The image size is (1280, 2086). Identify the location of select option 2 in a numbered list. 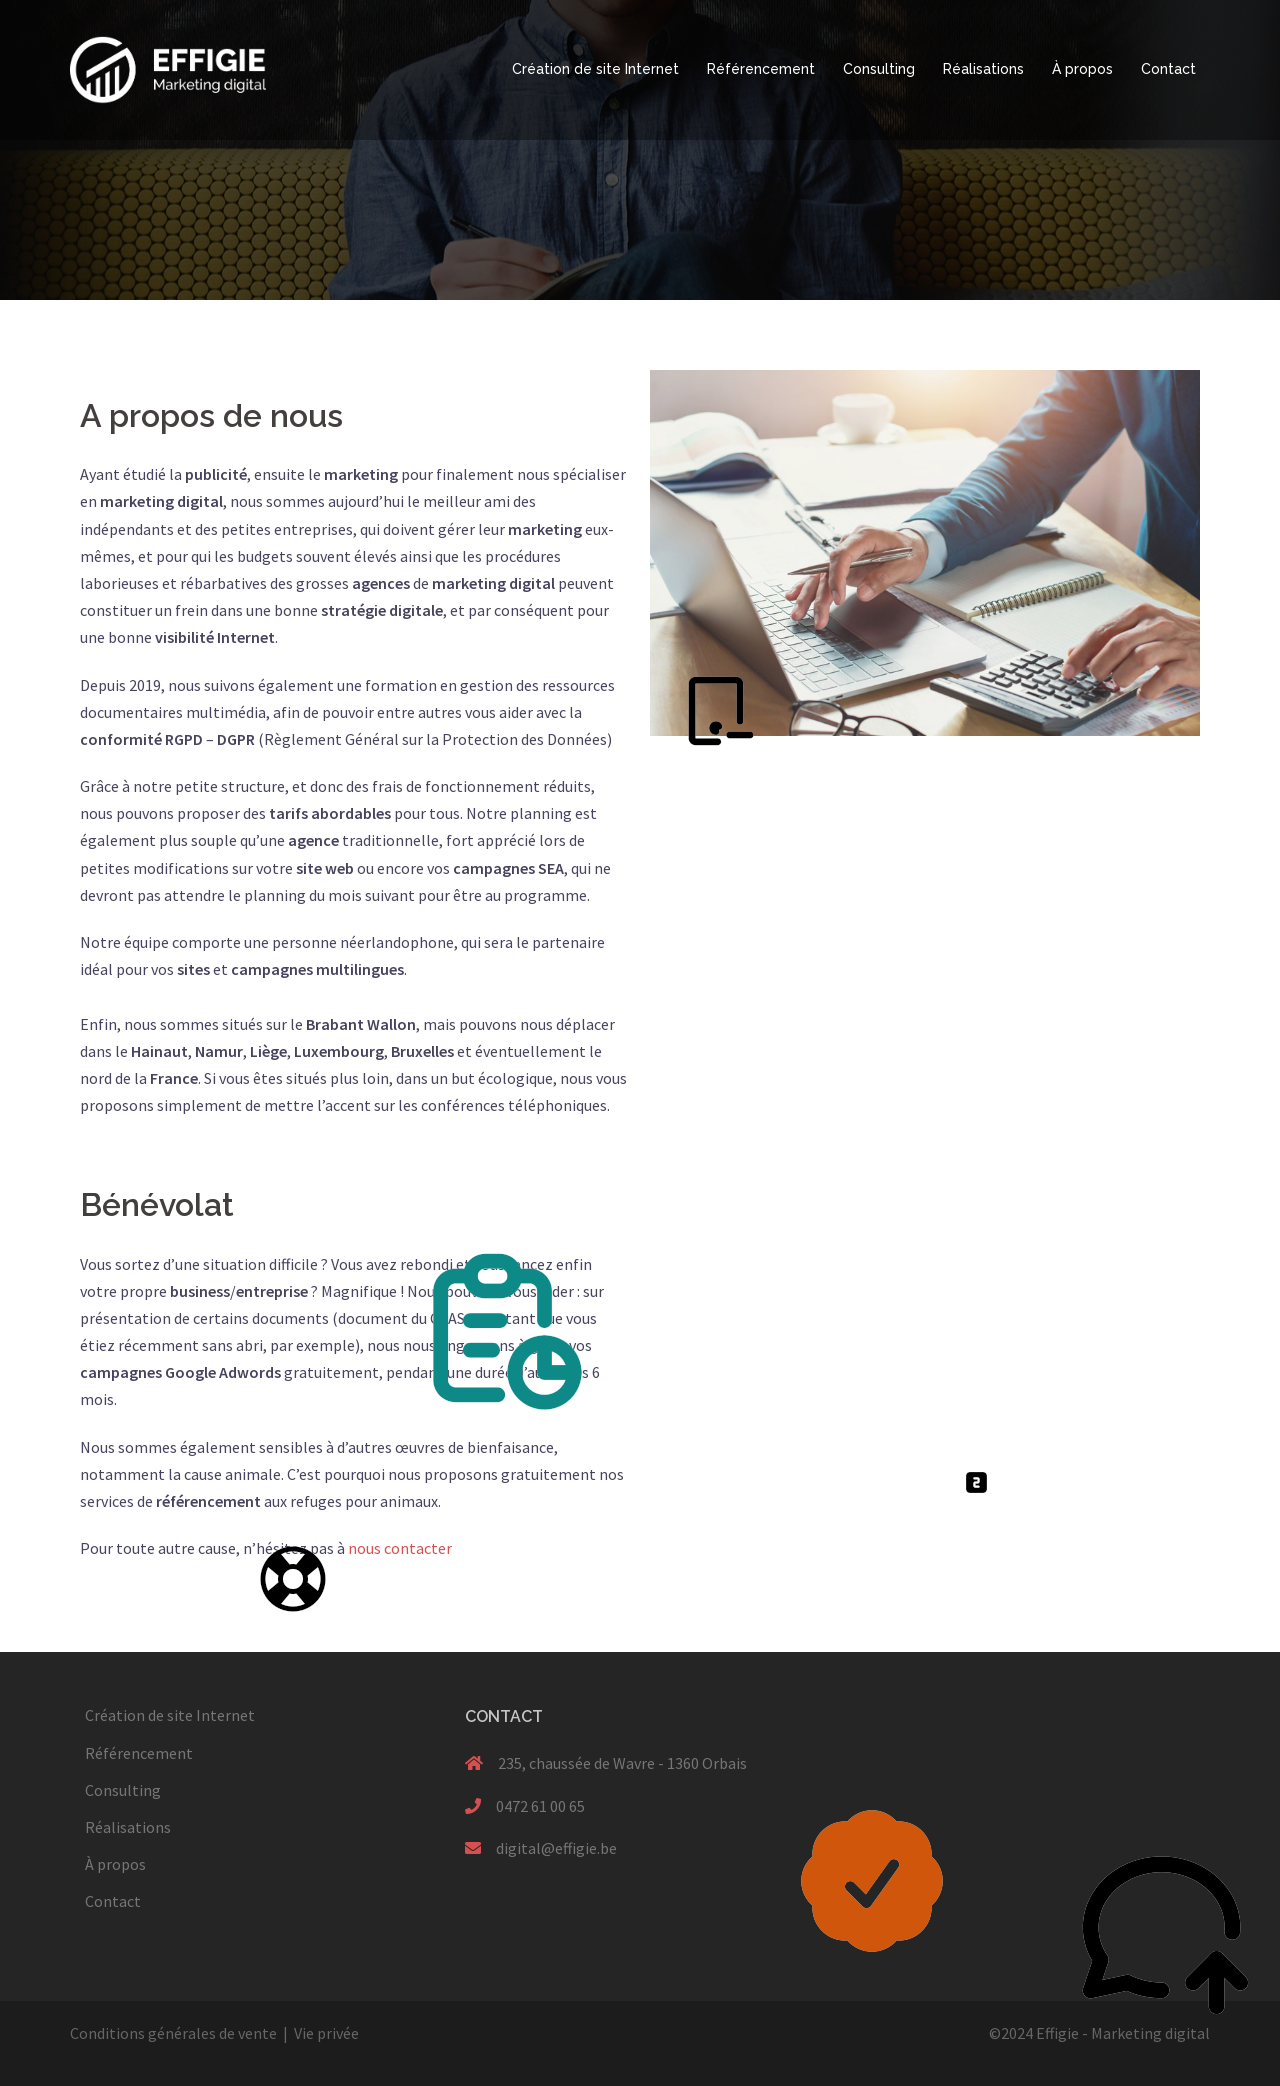
(976, 1482).